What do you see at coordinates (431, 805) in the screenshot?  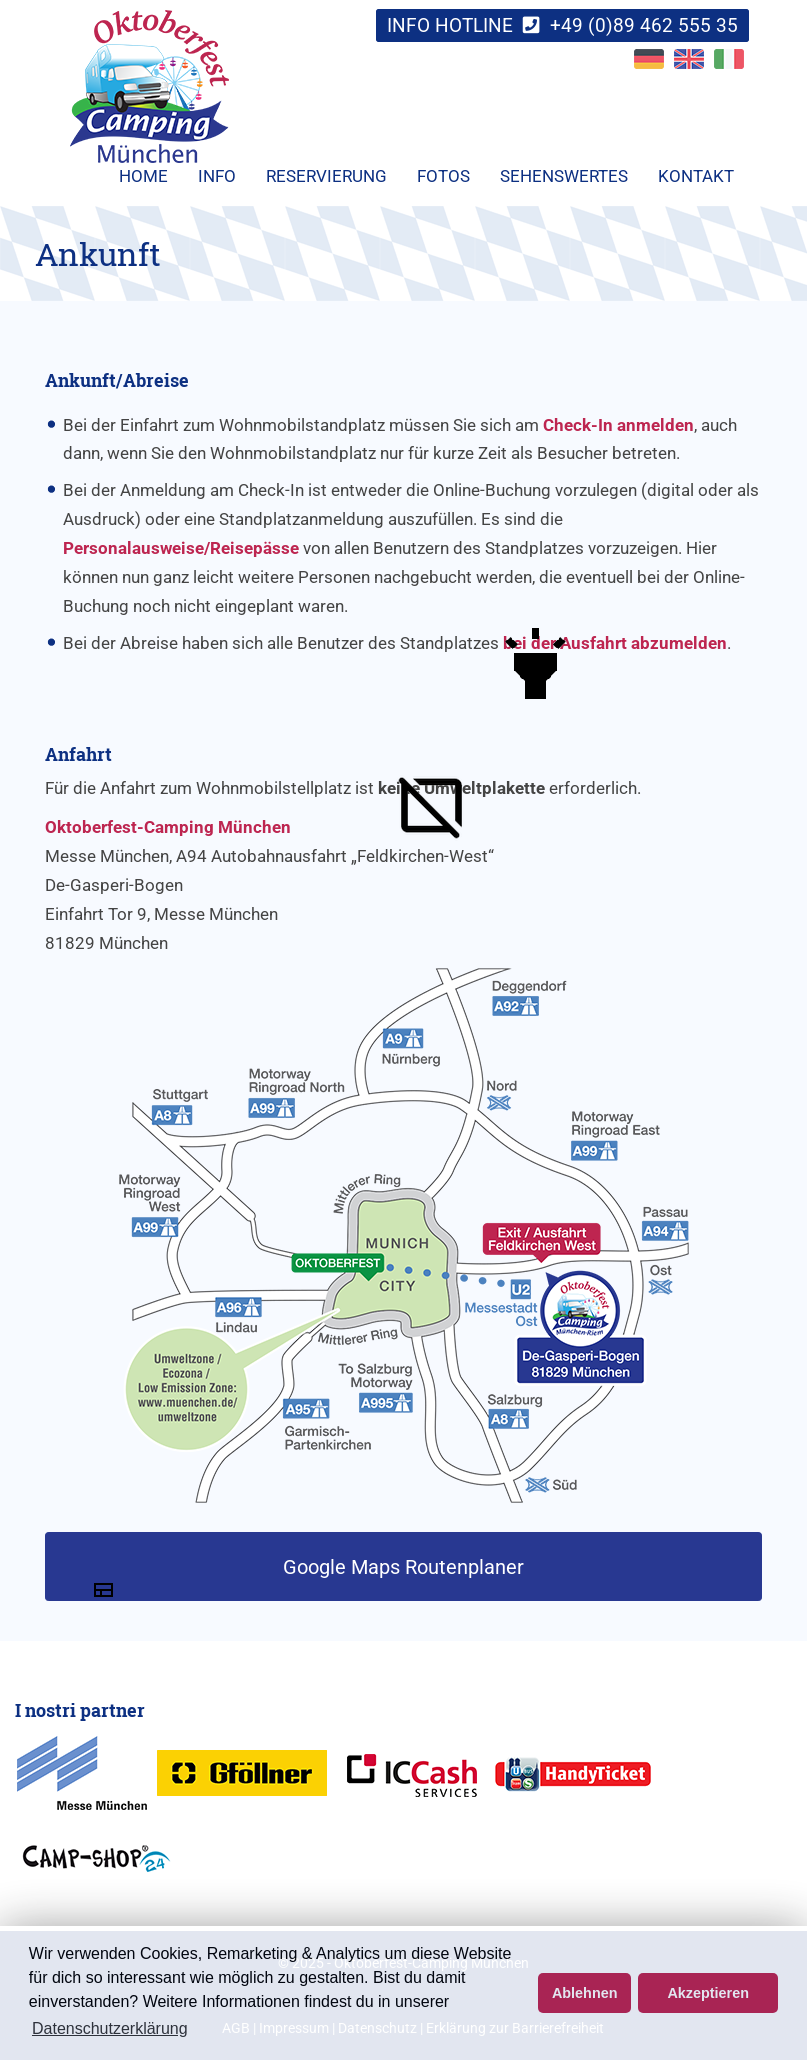 I see `indicates browser not supported` at bounding box center [431, 805].